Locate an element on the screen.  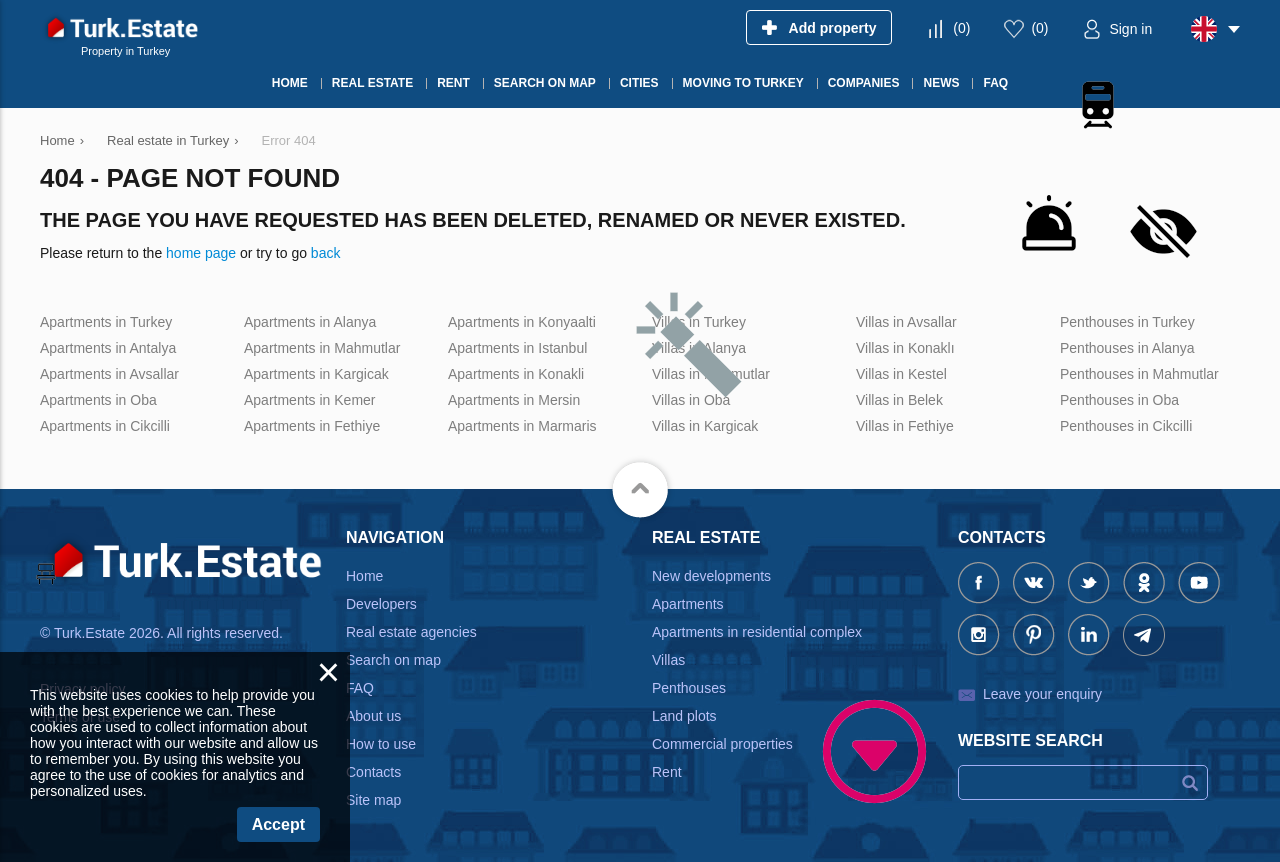
view subway or metro transit options is located at coordinates (1098, 105).